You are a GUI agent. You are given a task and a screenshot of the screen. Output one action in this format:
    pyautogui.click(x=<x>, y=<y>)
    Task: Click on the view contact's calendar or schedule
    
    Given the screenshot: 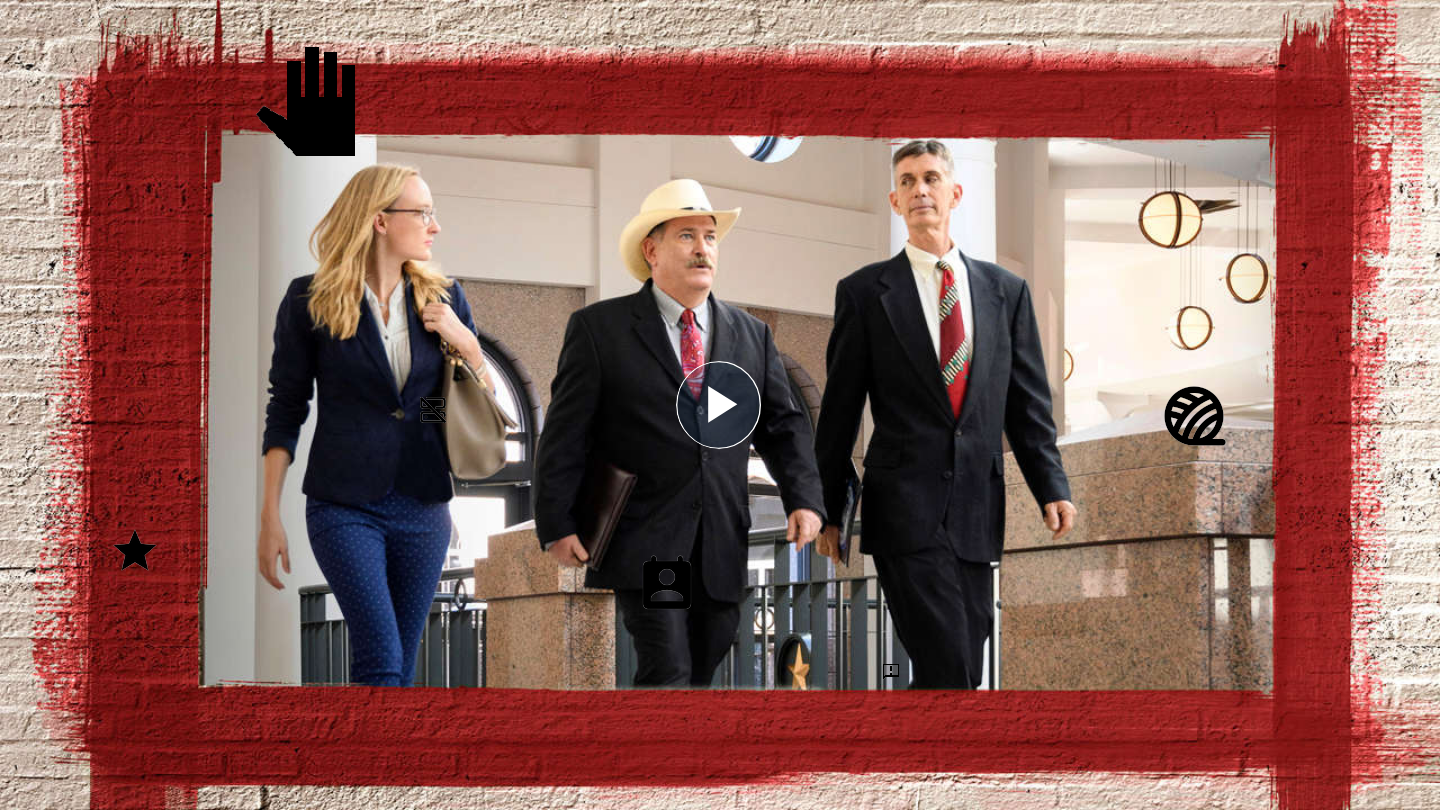 What is the action you would take?
    pyautogui.click(x=667, y=585)
    